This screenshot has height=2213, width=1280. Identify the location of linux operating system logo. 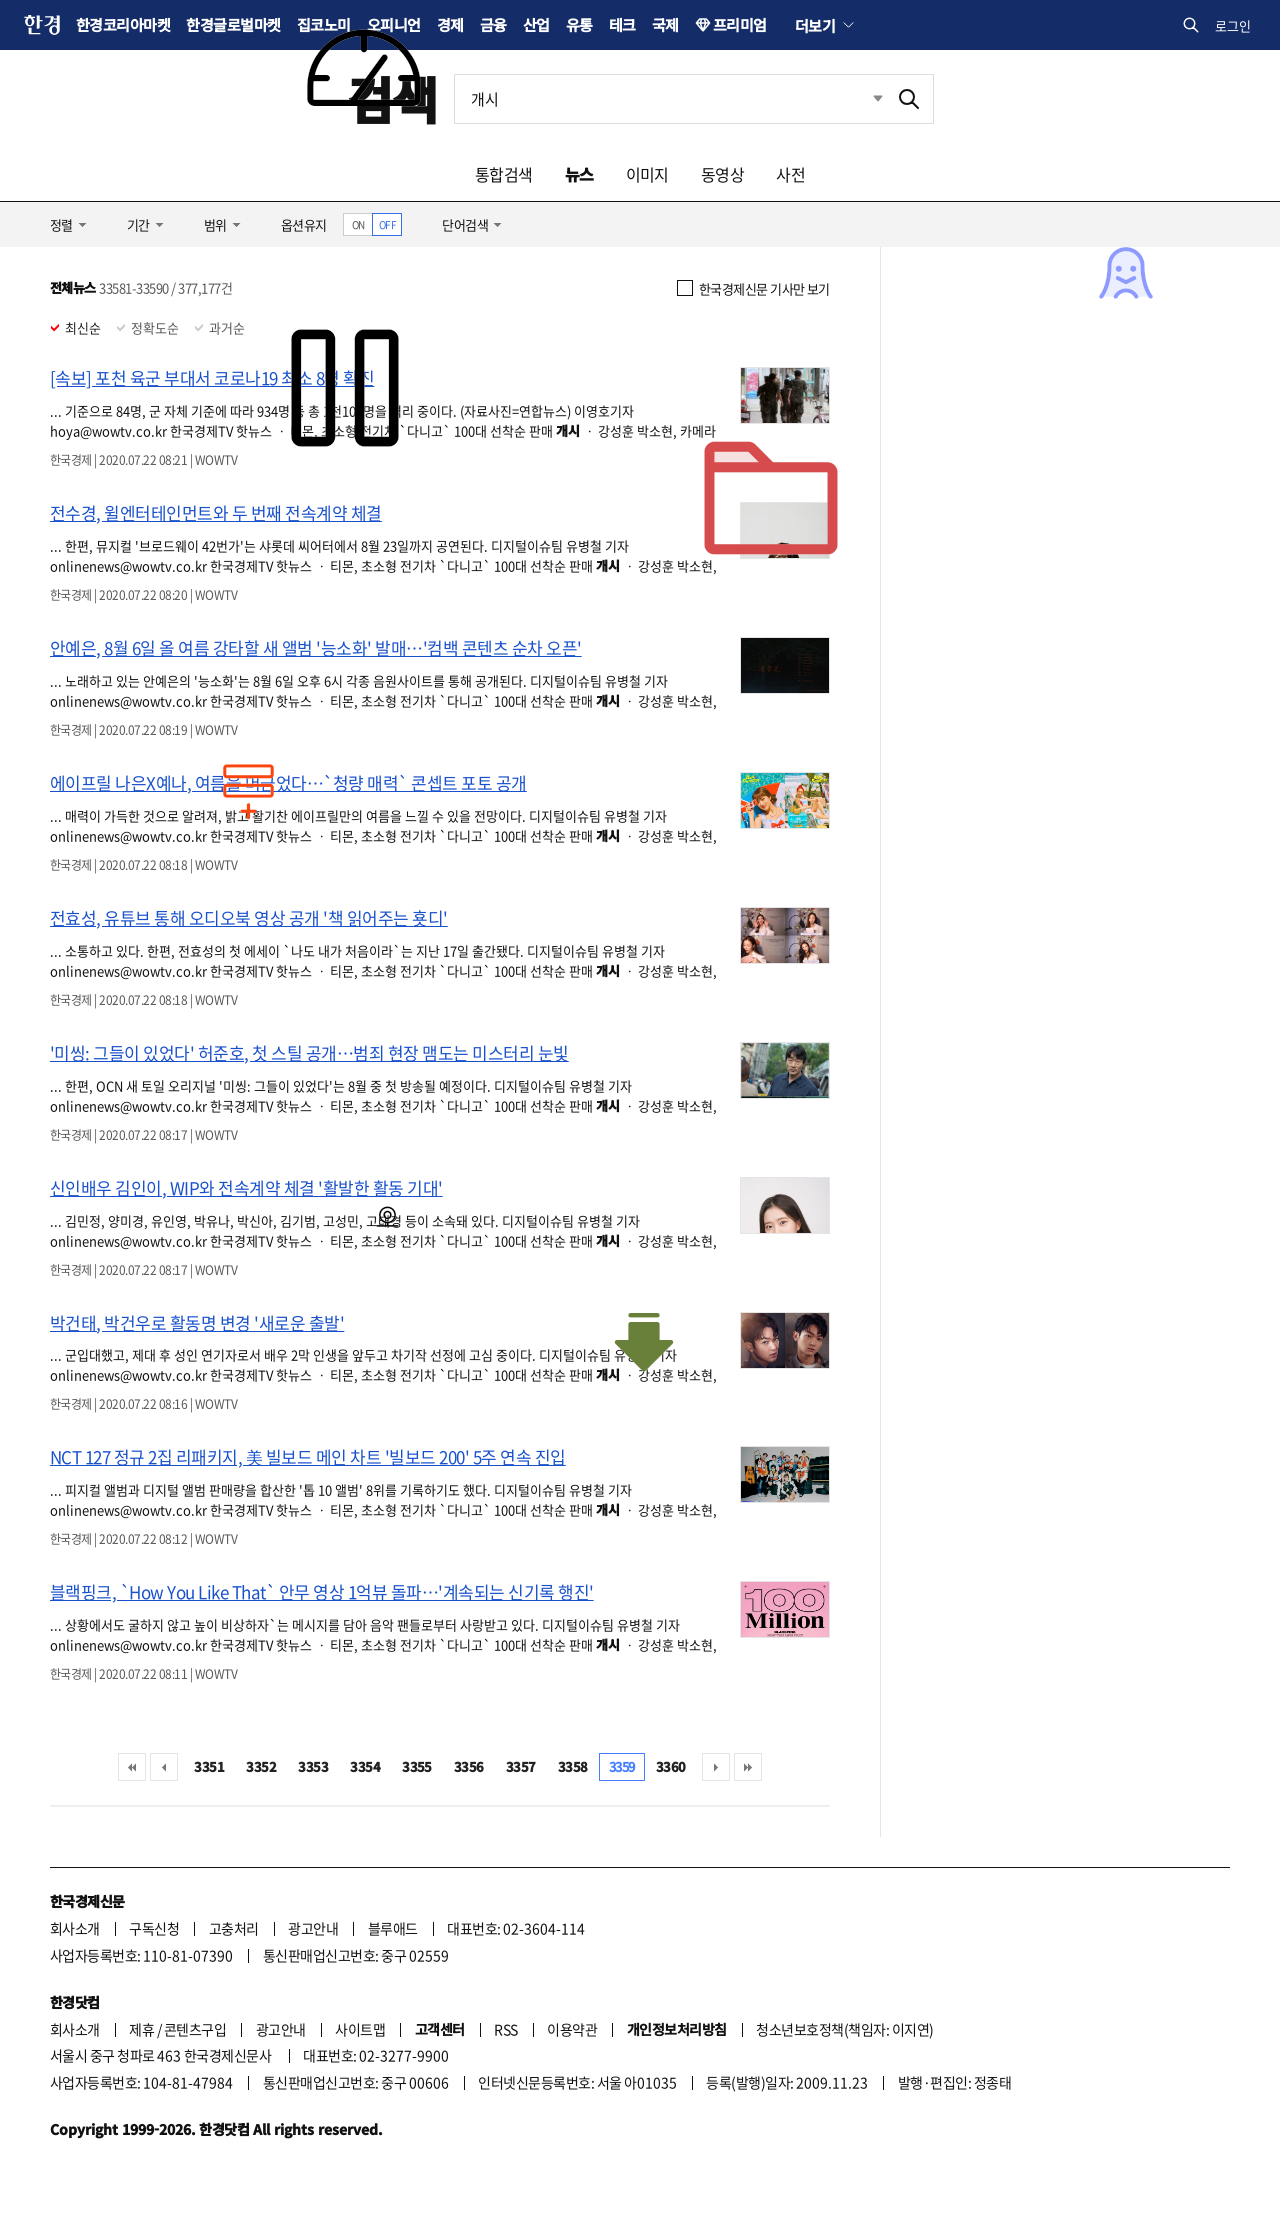
(1126, 276).